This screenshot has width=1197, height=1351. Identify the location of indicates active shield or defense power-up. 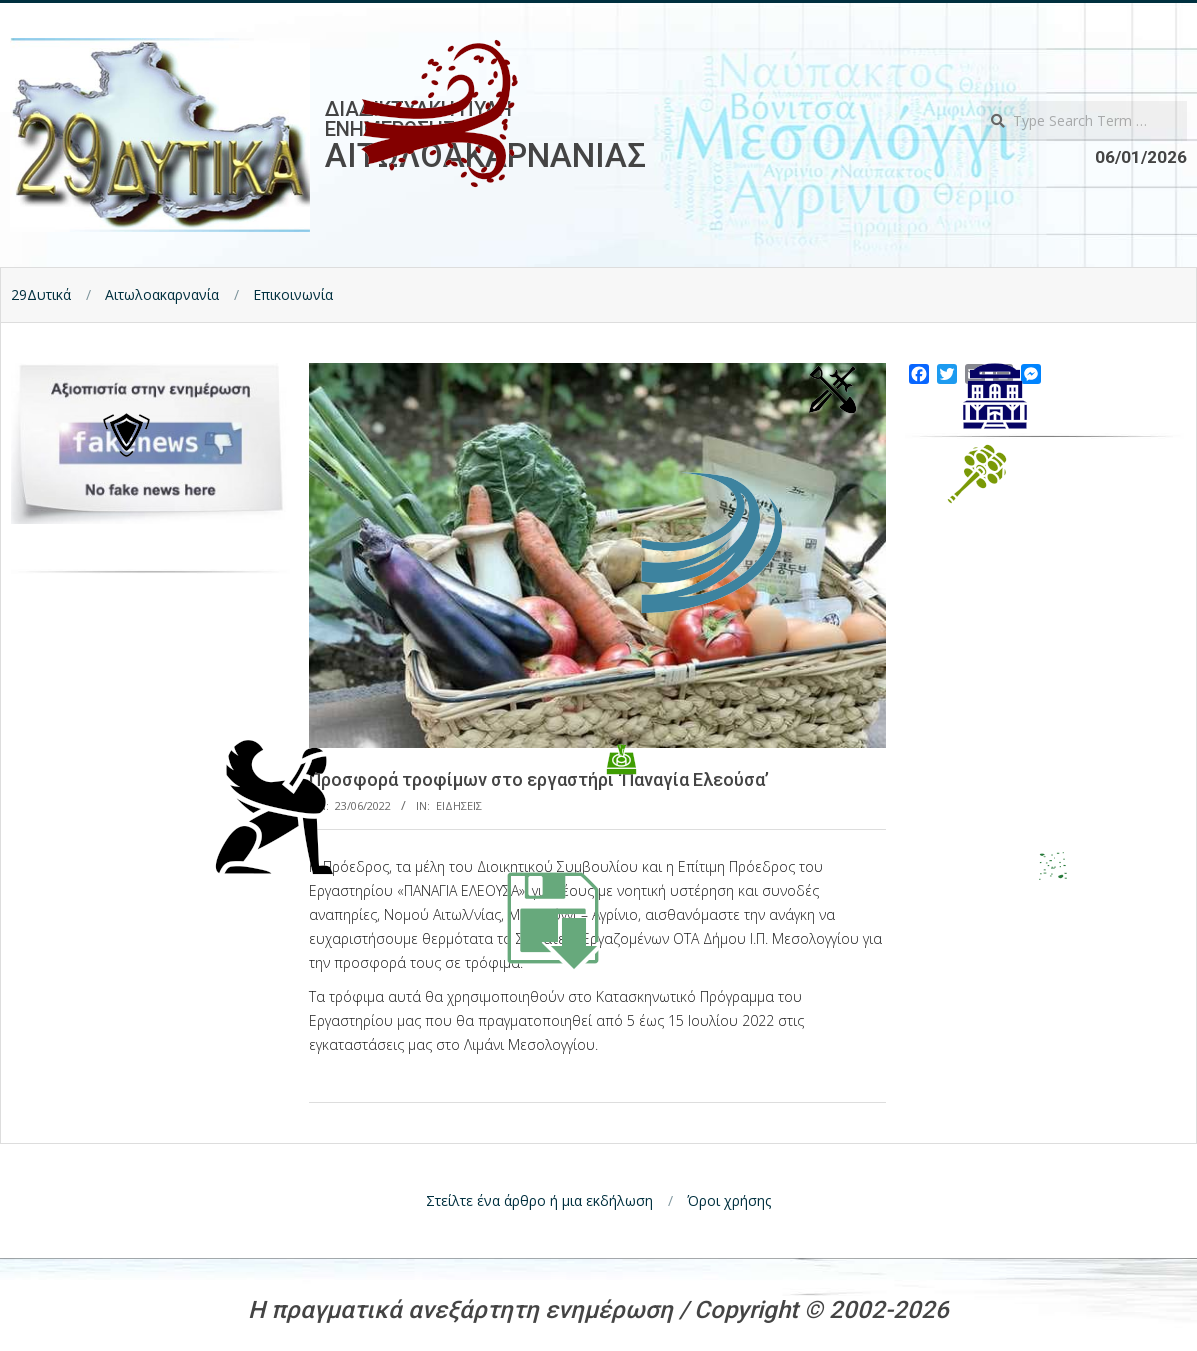
(126, 433).